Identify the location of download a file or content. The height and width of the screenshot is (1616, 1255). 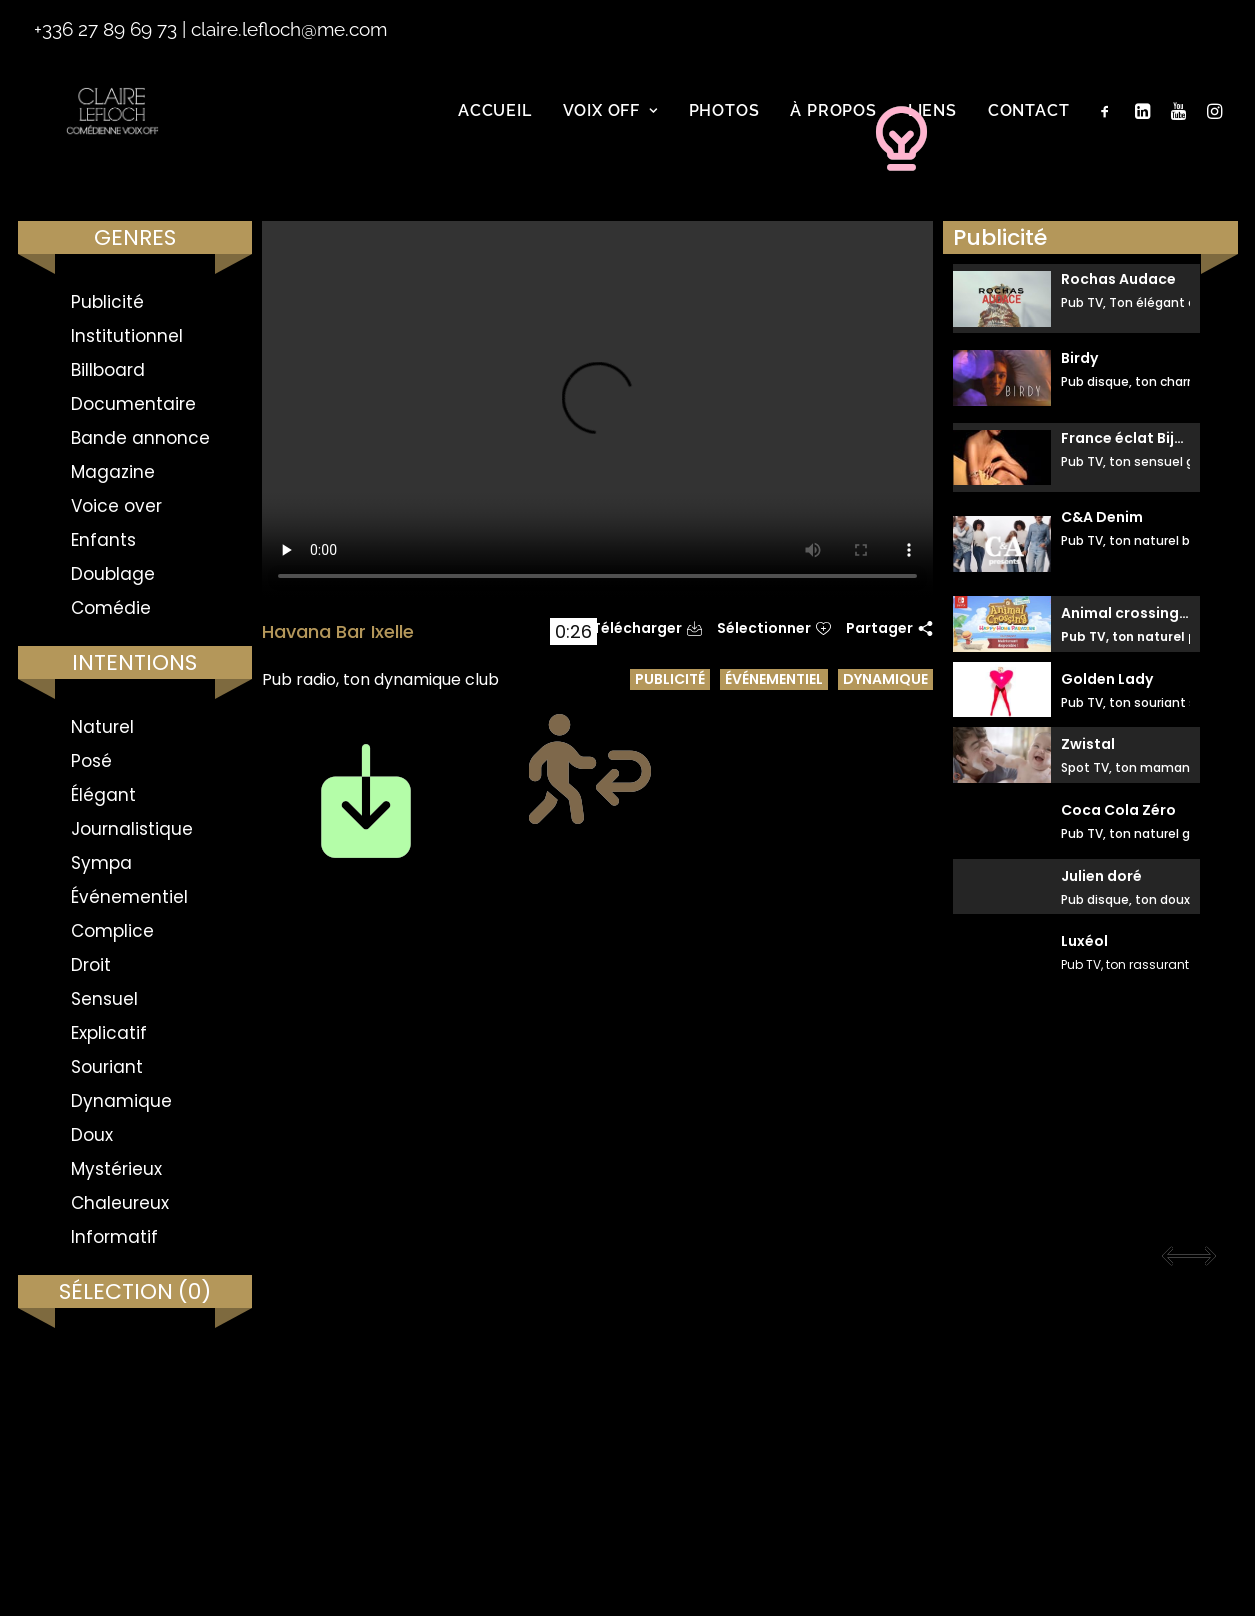
(366, 801).